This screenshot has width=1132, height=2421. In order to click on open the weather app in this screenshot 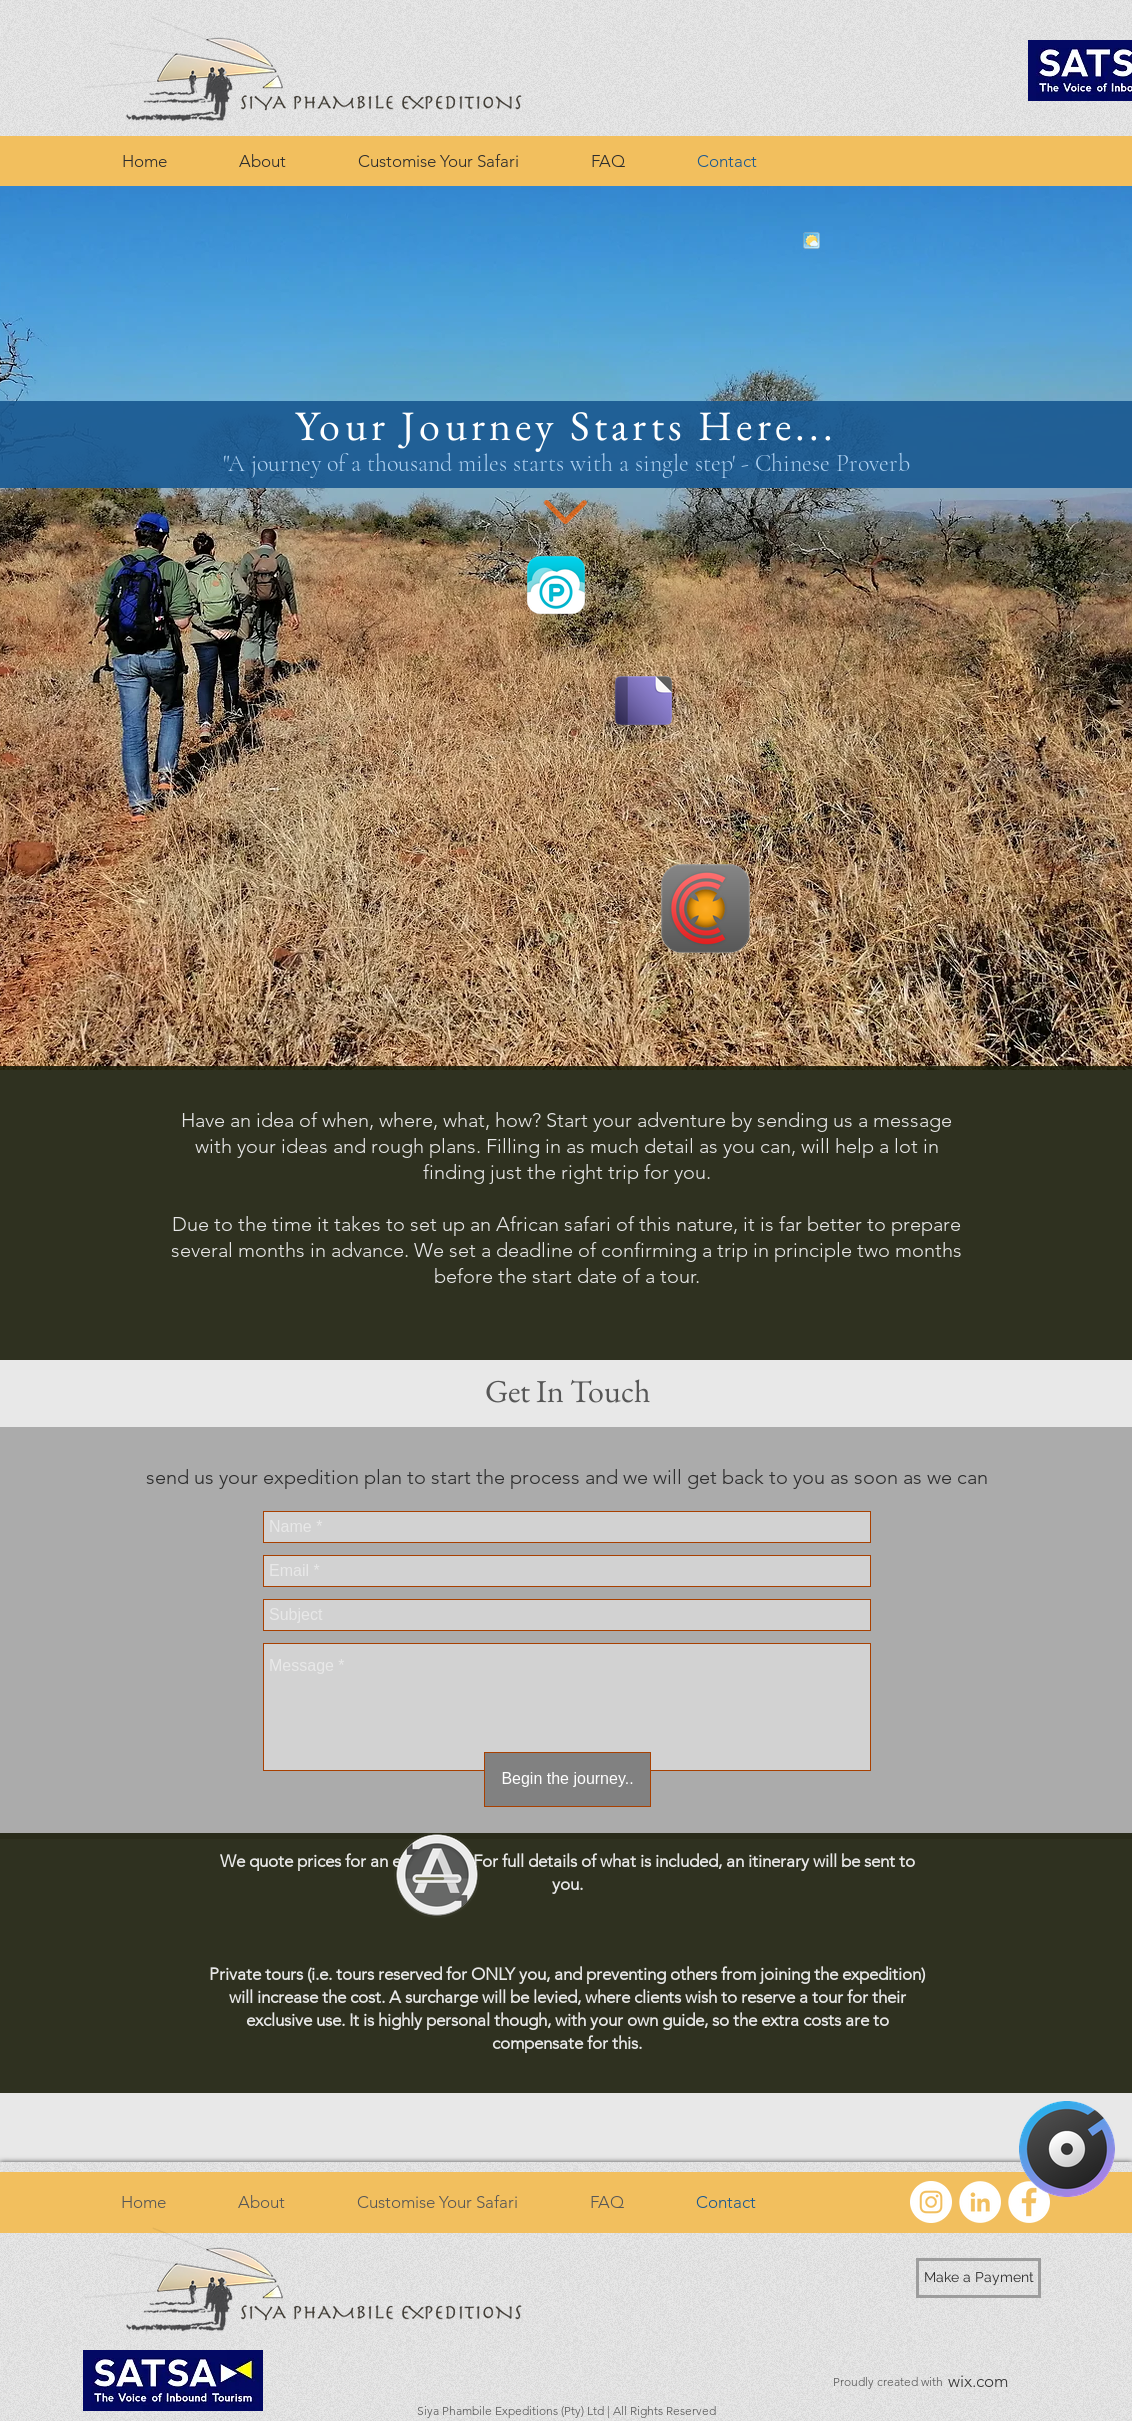, I will do `click(811, 240)`.